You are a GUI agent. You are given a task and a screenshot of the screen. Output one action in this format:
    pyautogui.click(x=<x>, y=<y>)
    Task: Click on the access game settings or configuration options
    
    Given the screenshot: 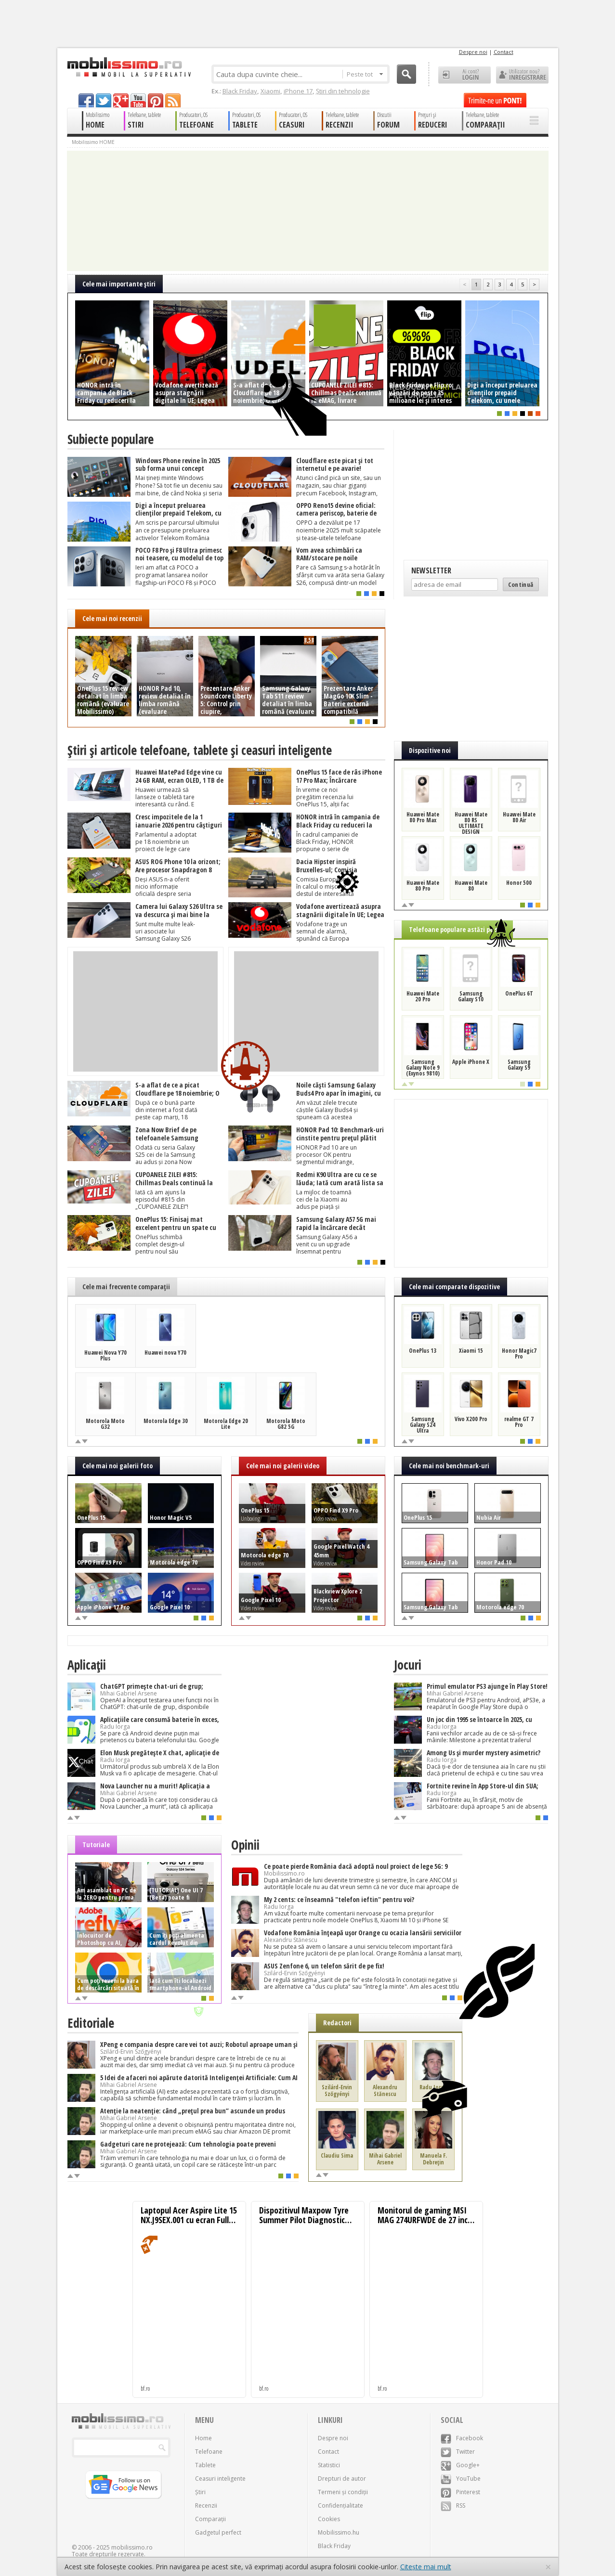 What is the action you would take?
    pyautogui.click(x=347, y=882)
    